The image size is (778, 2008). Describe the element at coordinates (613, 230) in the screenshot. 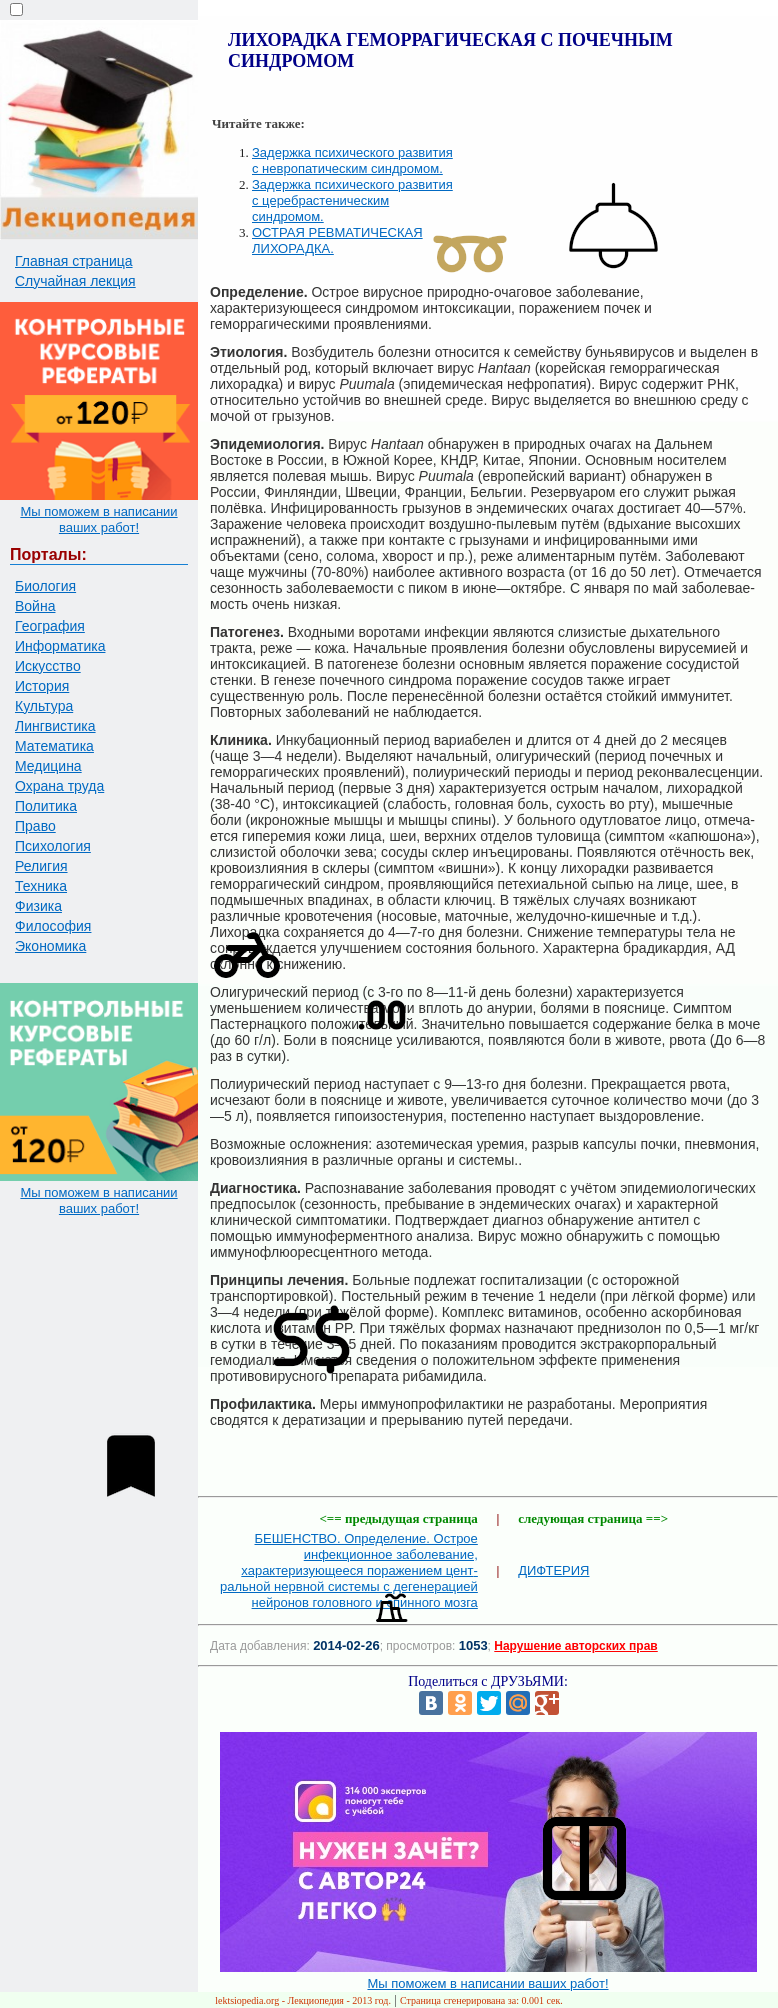

I see `toggle pendant light on/off` at that location.